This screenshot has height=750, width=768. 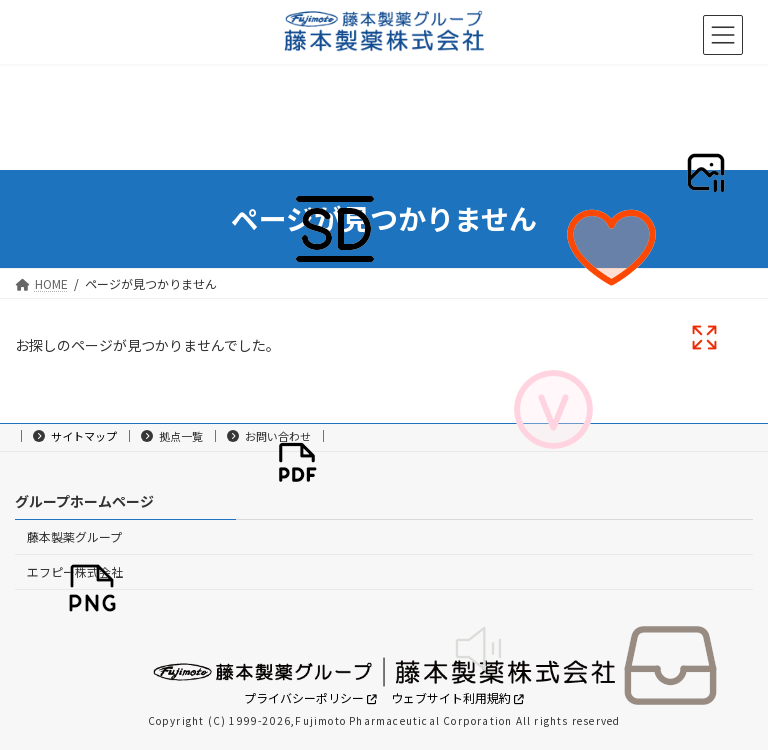 What do you see at coordinates (670, 665) in the screenshot?
I see `view inbox or incoming files` at bounding box center [670, 665].